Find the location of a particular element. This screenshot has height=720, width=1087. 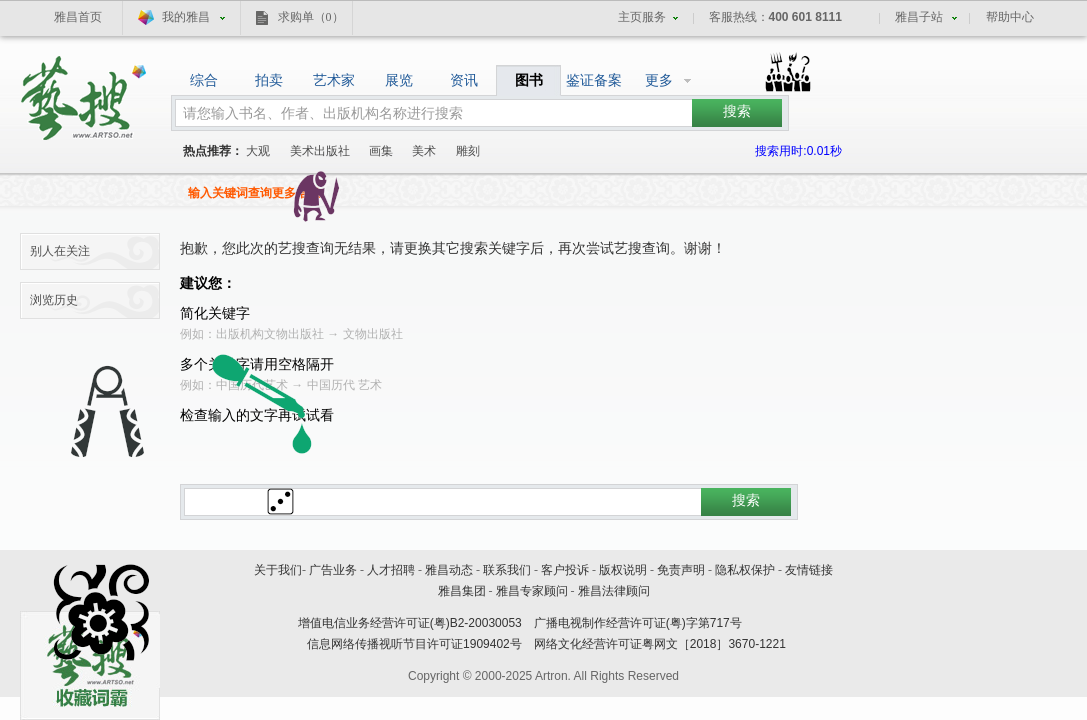

indicates a rebellion or protest event in-game is located at coordinates (788, 69).